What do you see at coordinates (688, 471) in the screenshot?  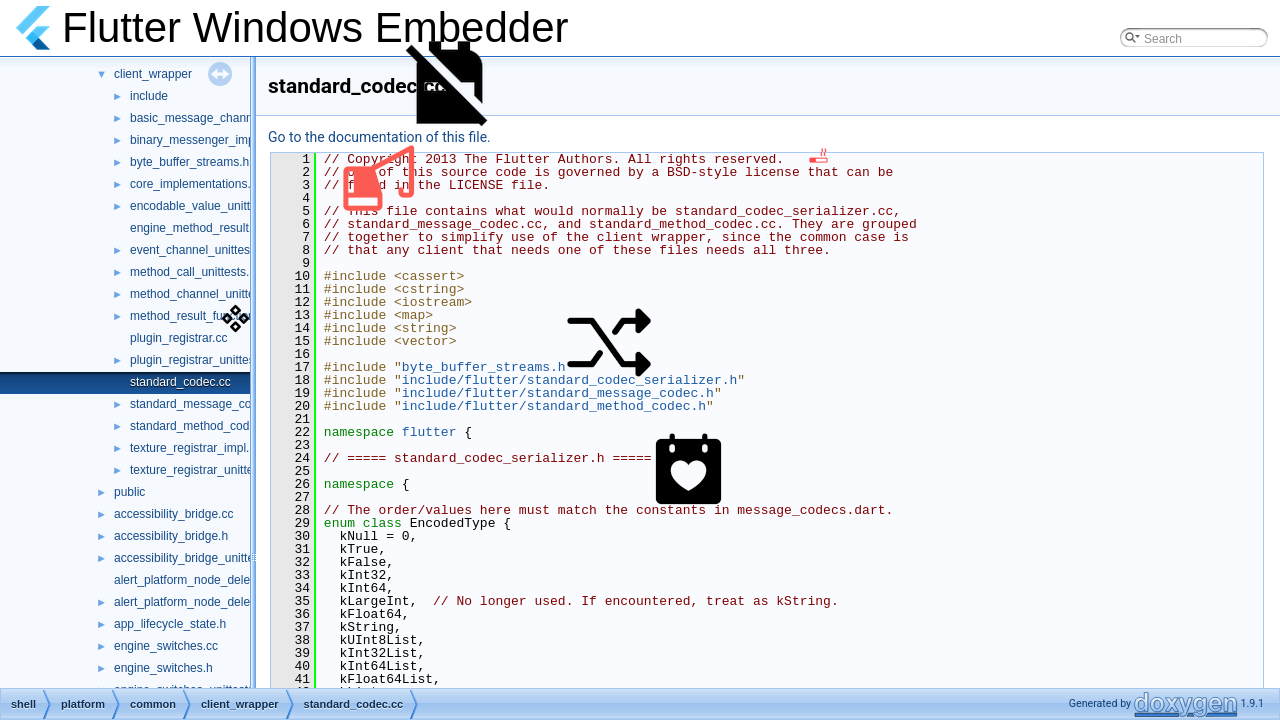 I see `view favorite or saved dates` at bounding box center [688, 471].